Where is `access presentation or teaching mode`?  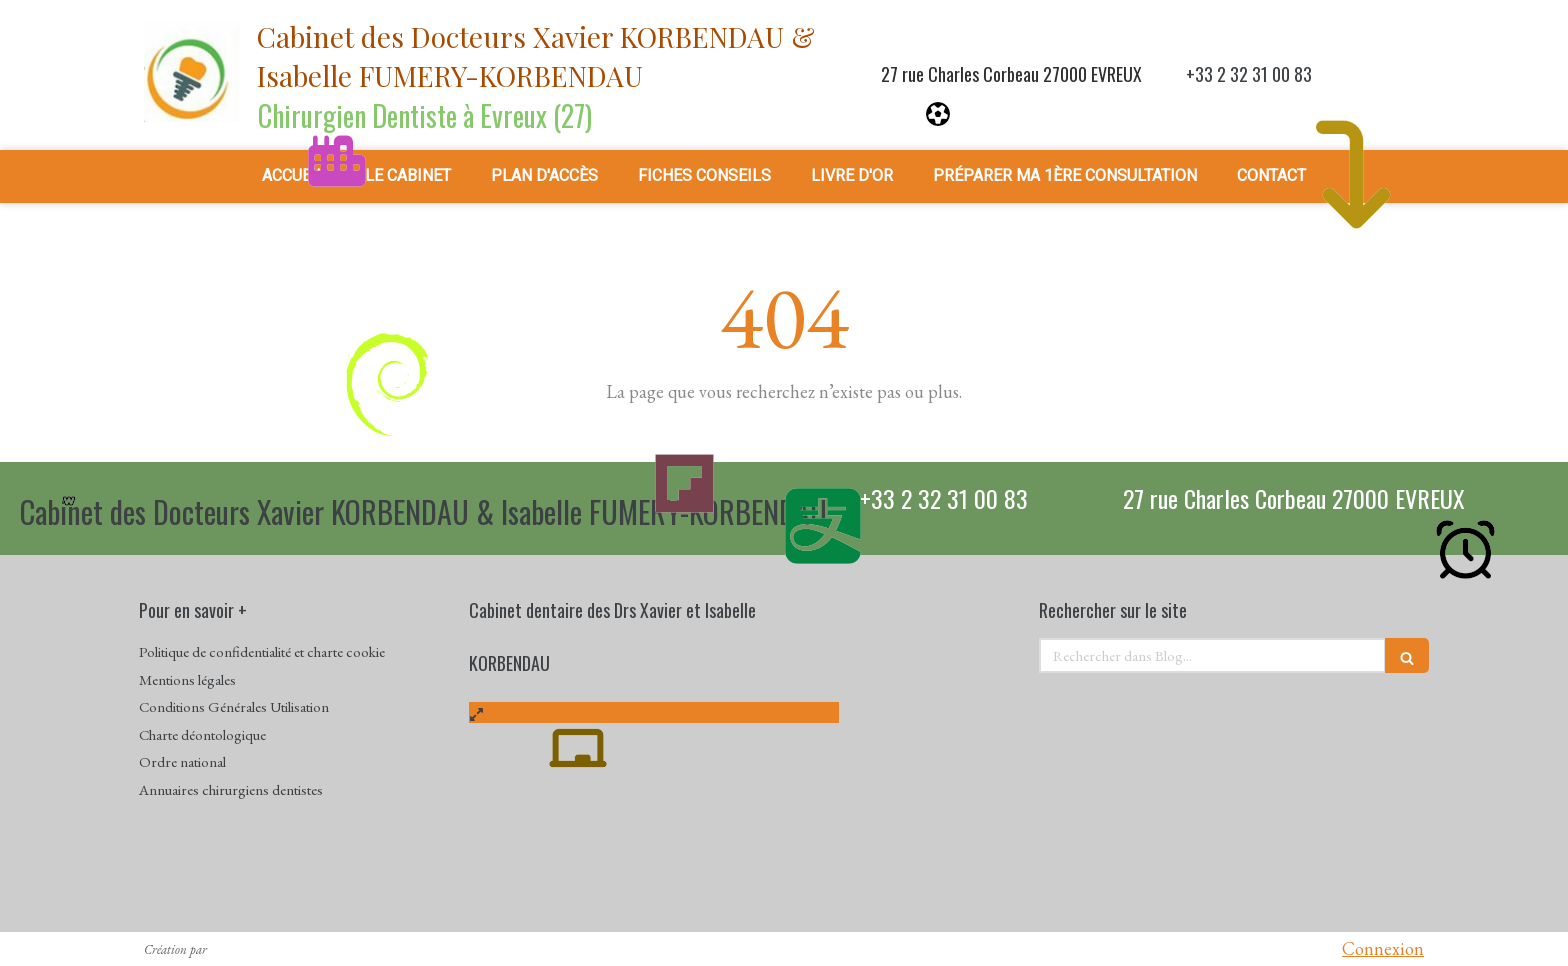 access presentation or teaching mode is located at coordinates (578, 748).